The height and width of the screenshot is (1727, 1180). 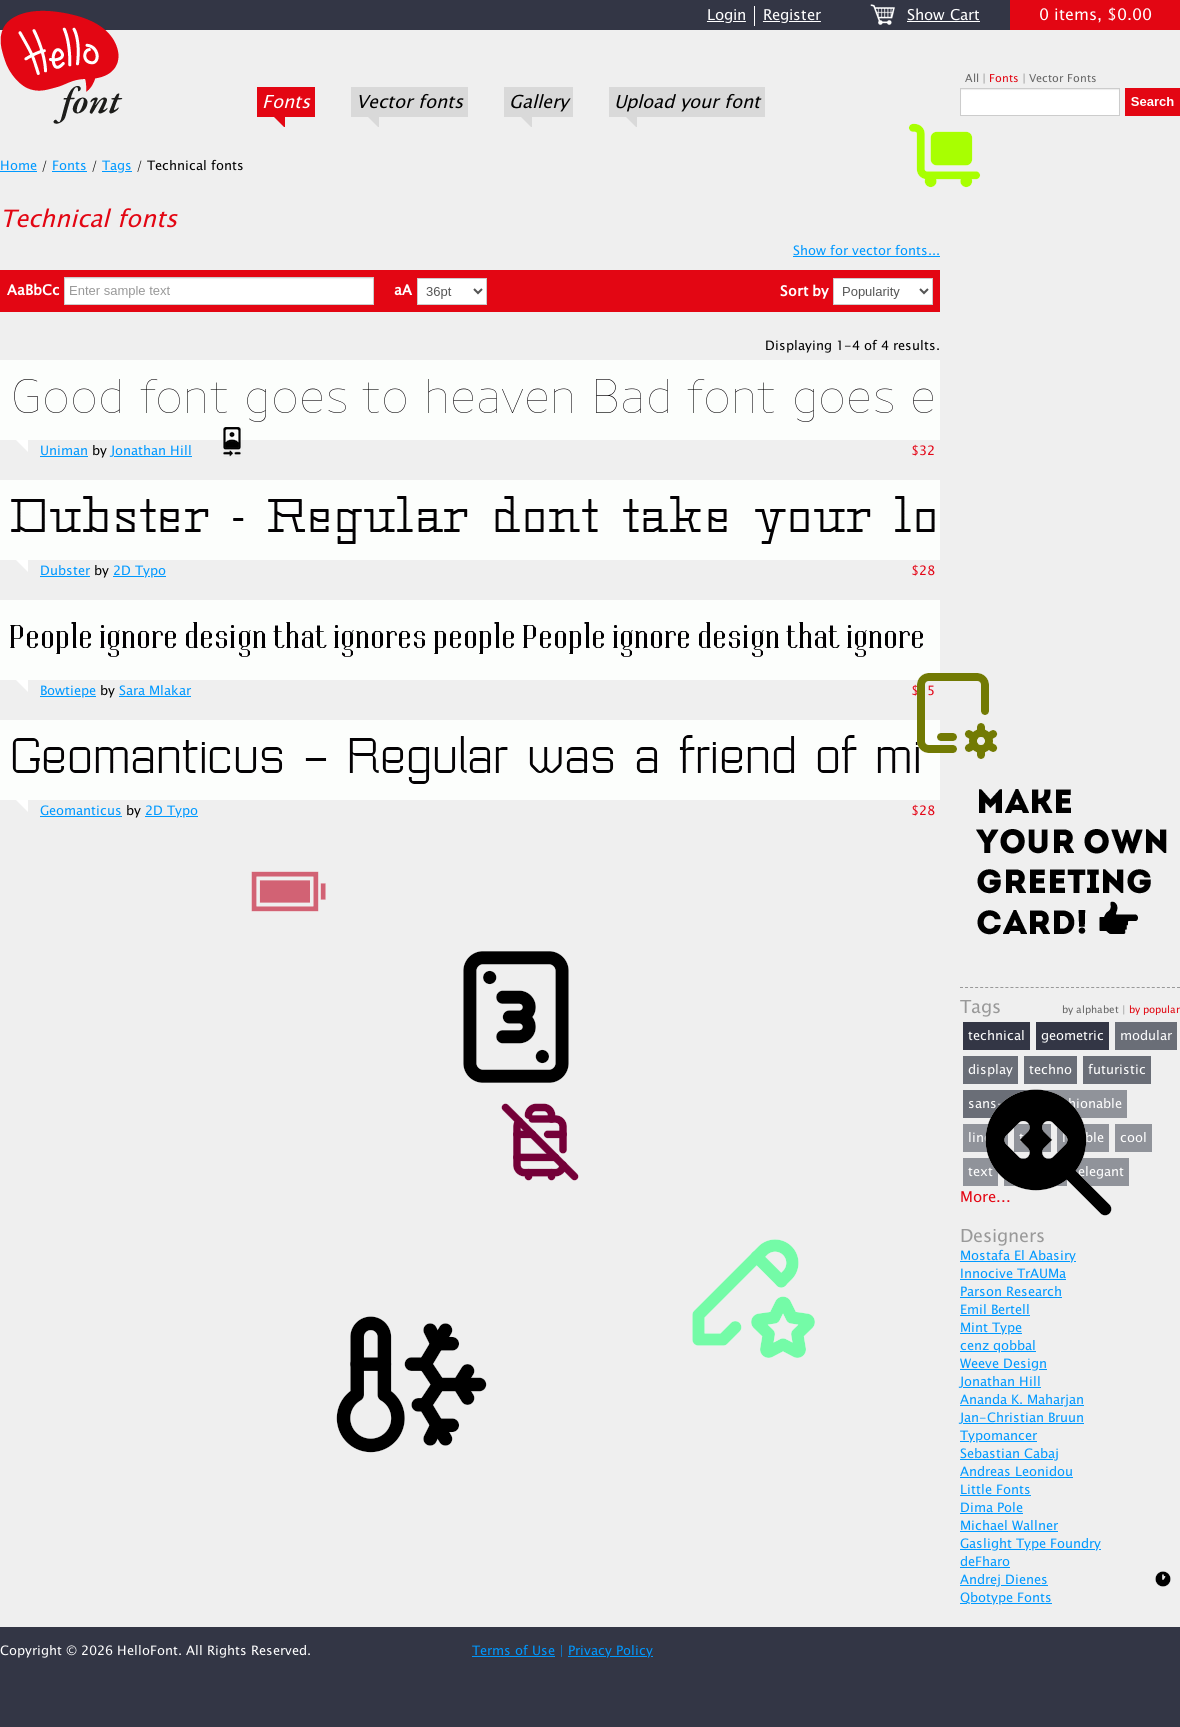 I want to click on indicates battery is fully charged, so click(x=288, y=891).